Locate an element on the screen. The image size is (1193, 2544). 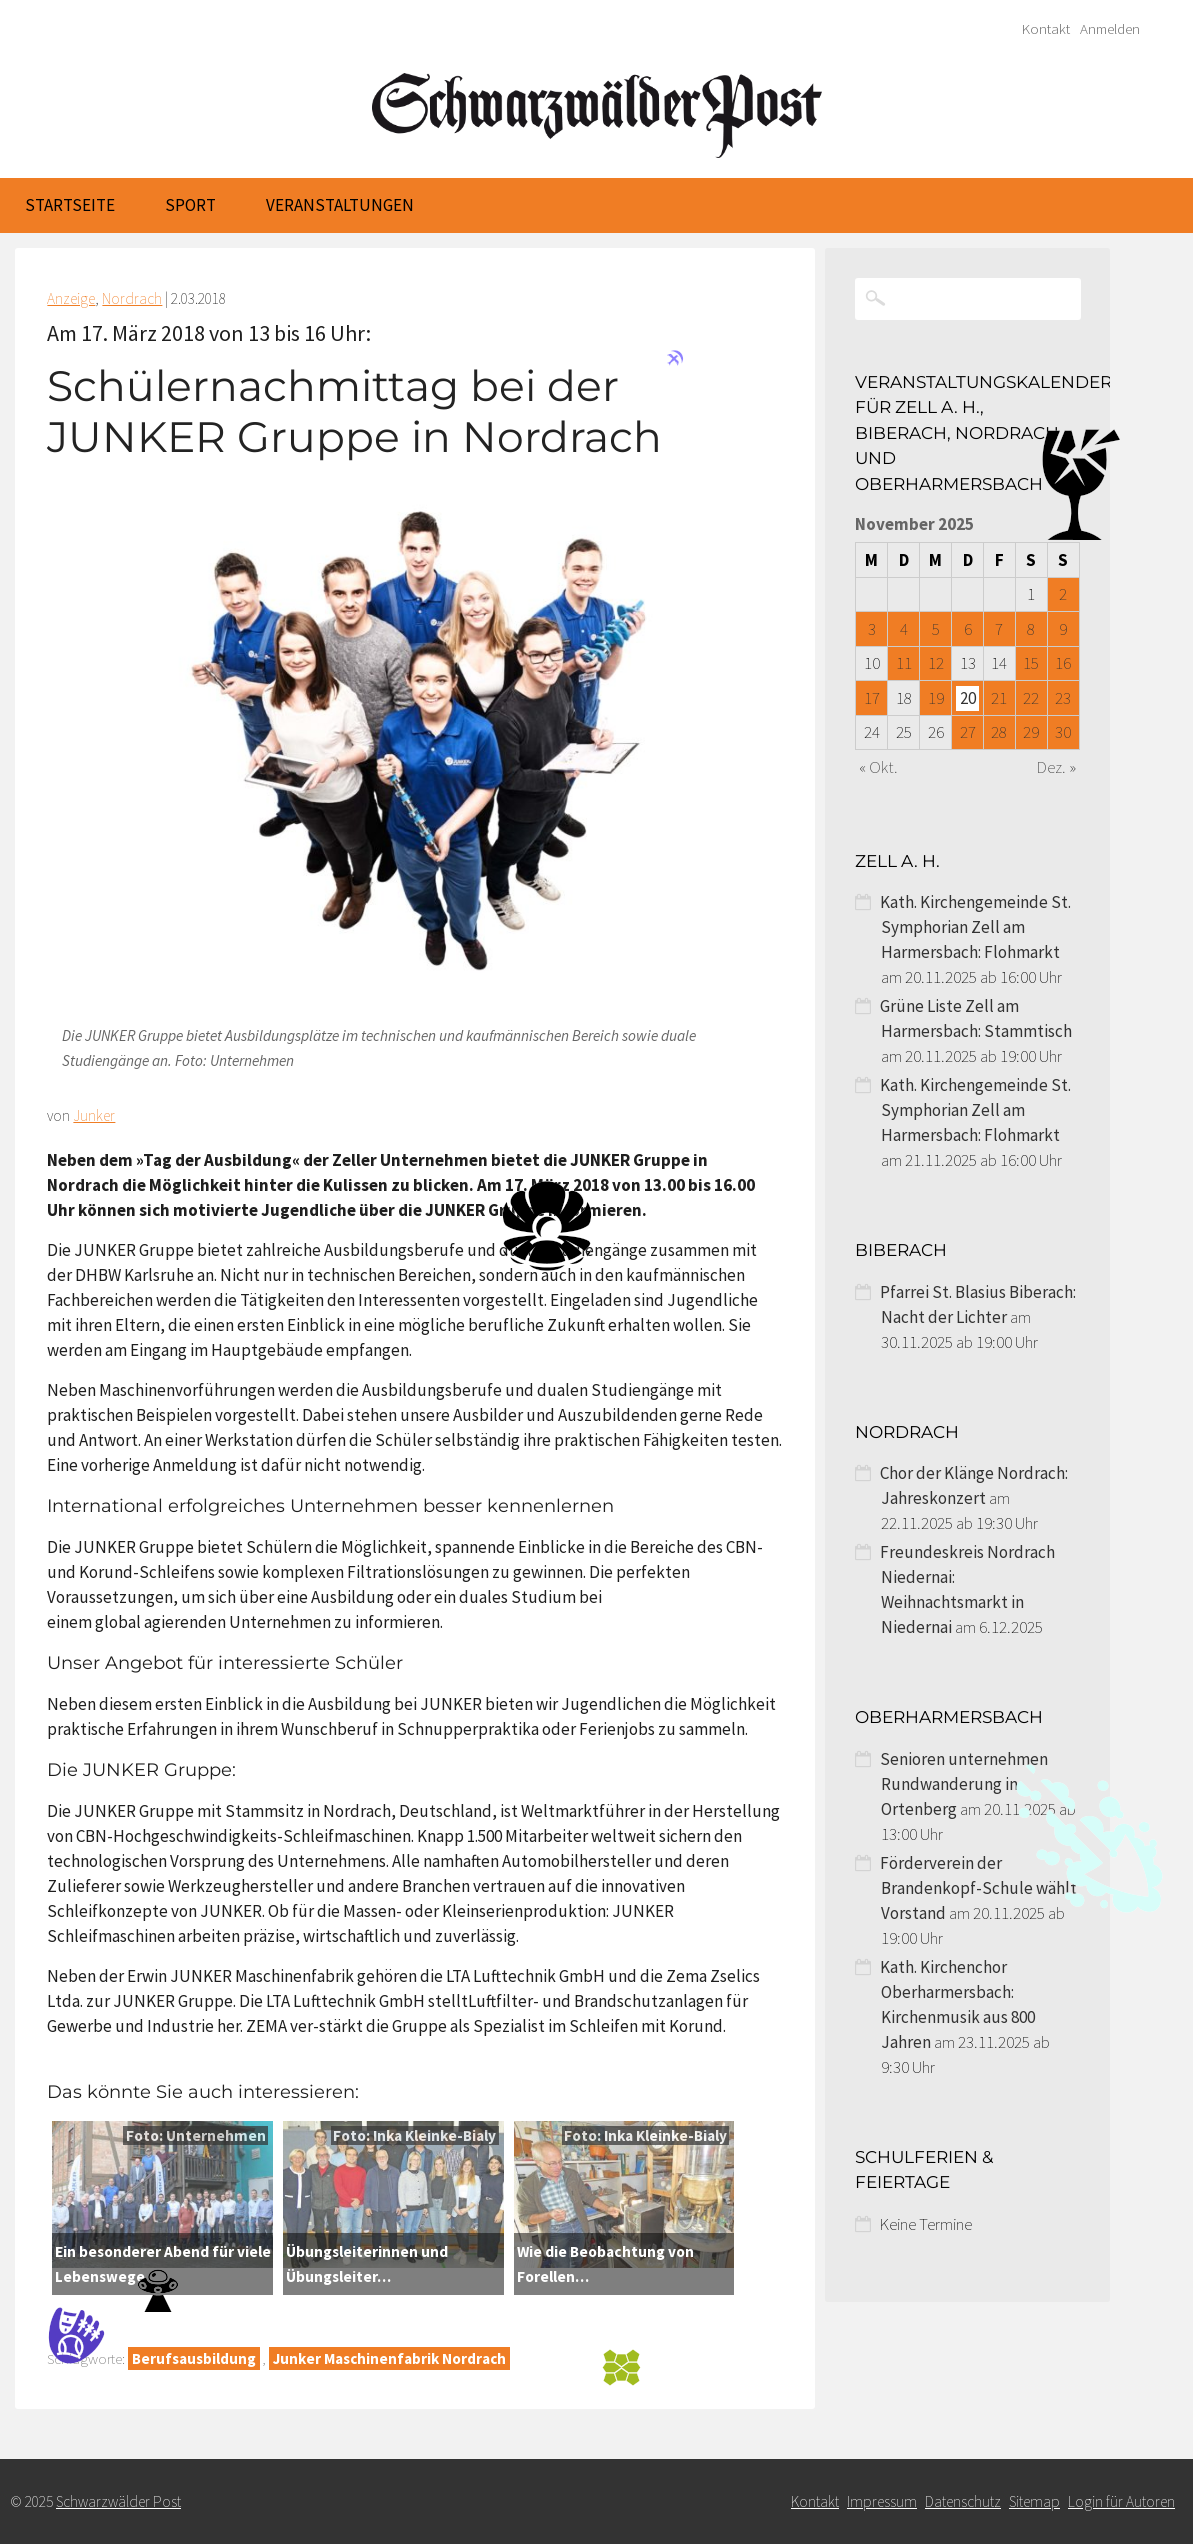
falcon moon game icon or badge is located at coordinates (675, 358).